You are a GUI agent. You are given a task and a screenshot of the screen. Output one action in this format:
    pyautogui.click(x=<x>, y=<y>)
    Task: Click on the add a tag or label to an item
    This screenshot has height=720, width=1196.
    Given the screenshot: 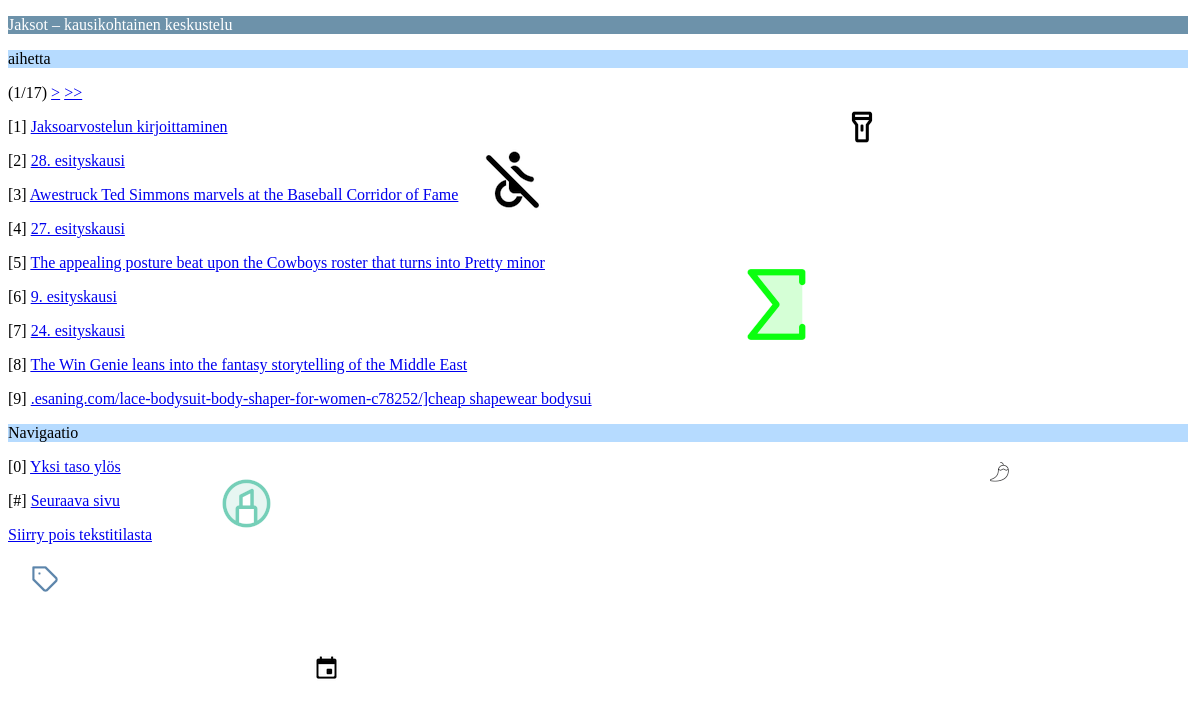 What is the action you would take?
    pyautogui.click(x=45, y=579)
    